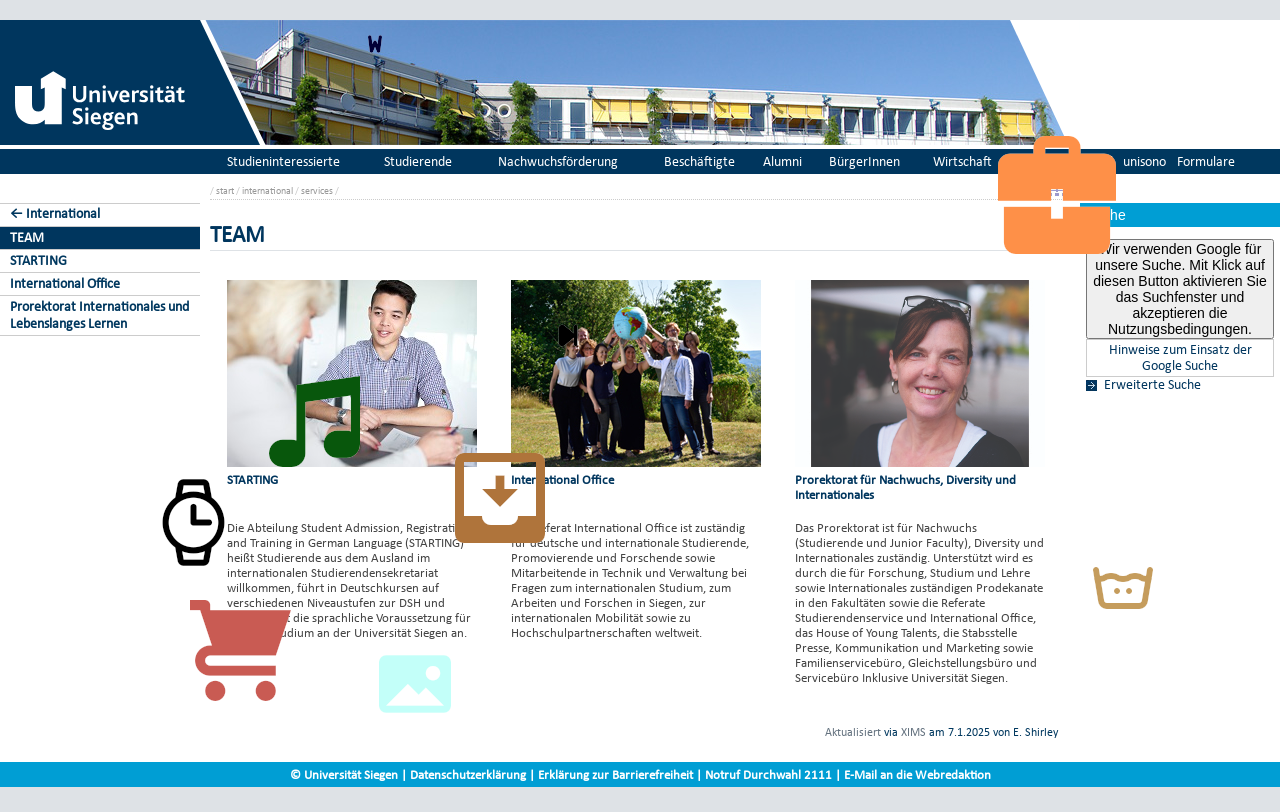  I want to click on view time or clock settings, so click(193, 522).